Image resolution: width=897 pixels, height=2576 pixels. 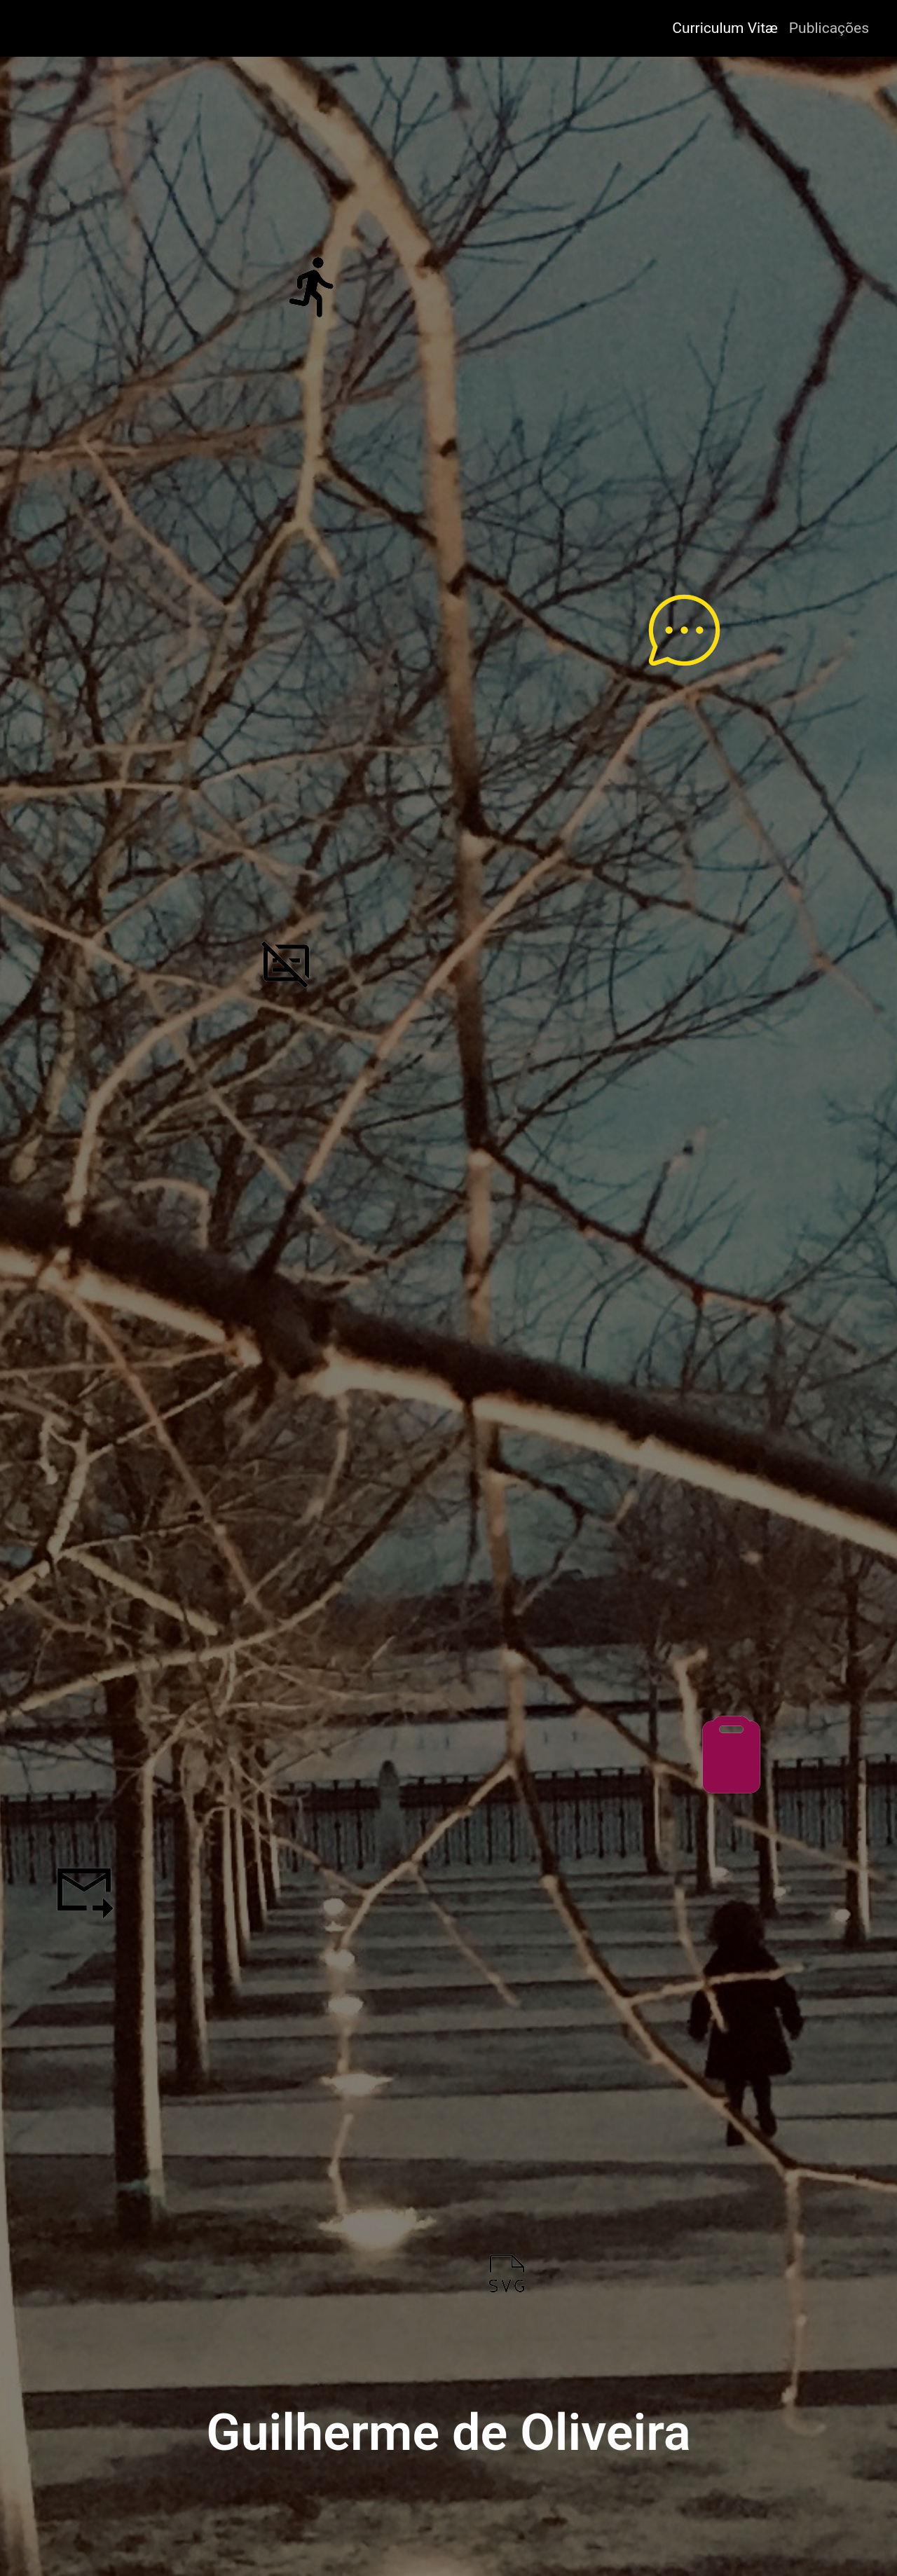 I want to click on access walking or running directions, so click(x=314, y=287).